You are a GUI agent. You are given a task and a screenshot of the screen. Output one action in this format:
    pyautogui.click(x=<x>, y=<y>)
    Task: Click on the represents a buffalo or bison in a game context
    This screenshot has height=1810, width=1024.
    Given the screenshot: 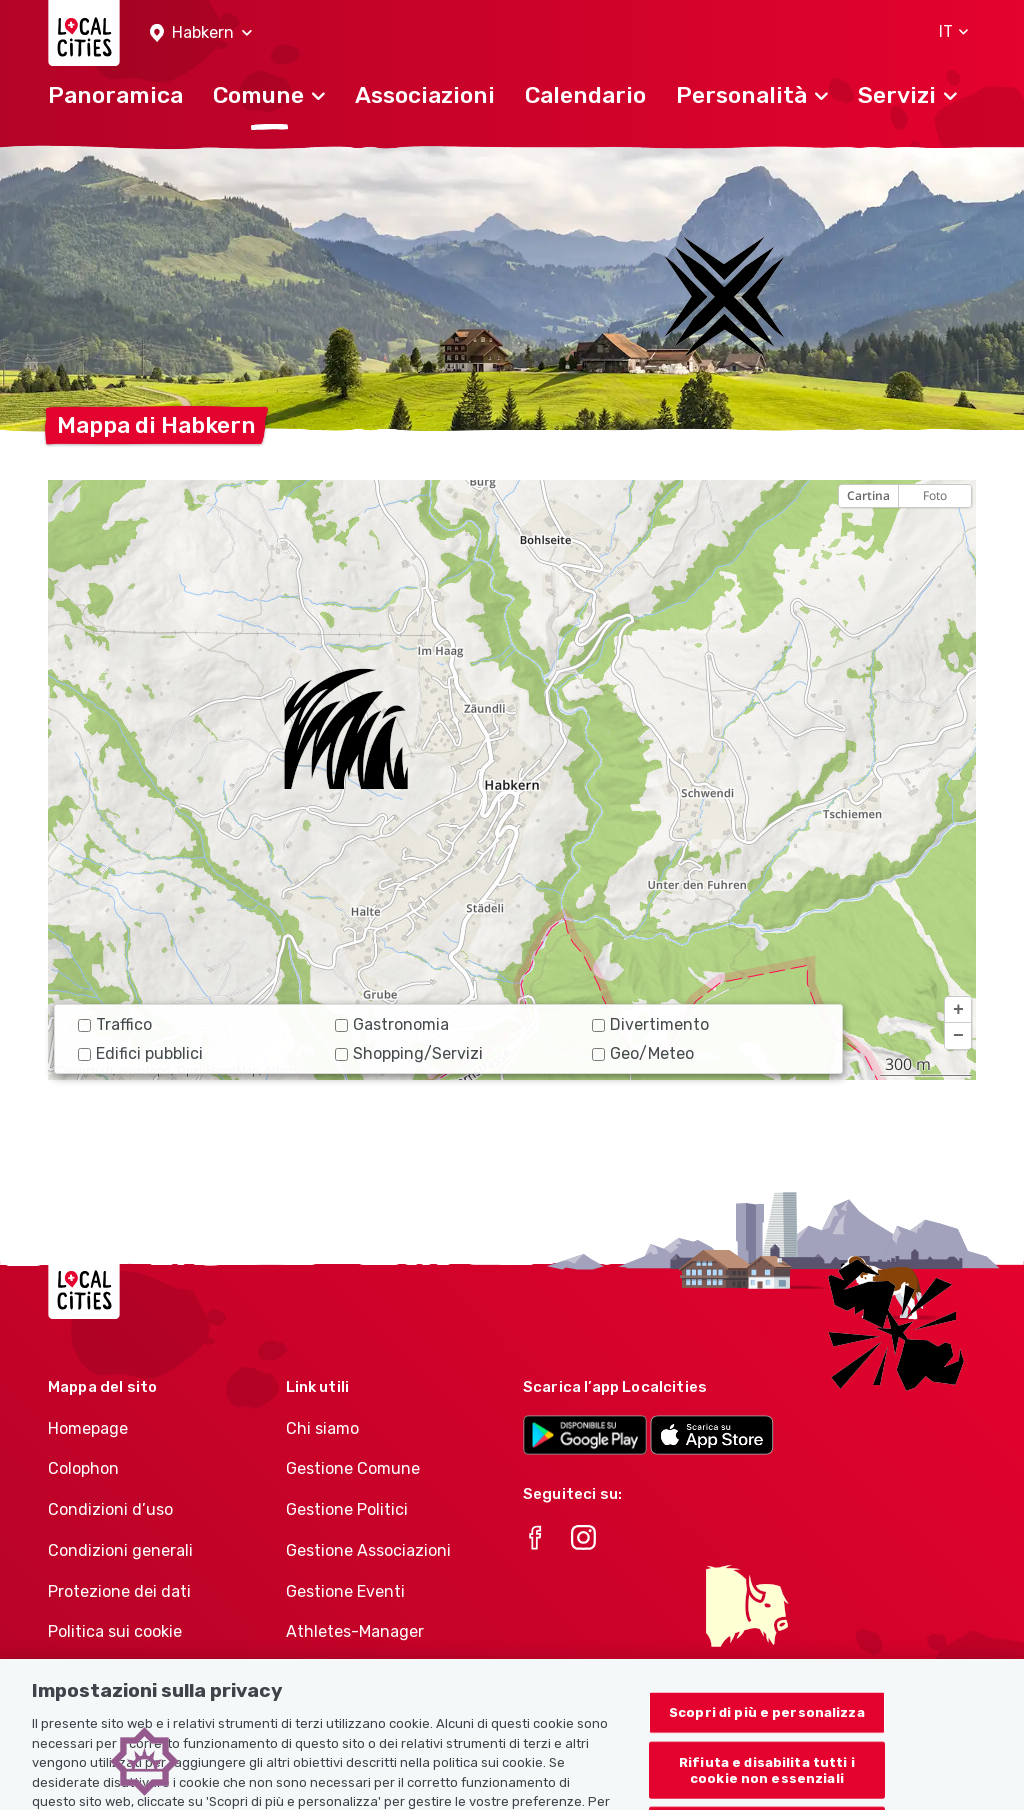 What is the action you would take?
    pyautogui.click(x=747, y=1606)
    